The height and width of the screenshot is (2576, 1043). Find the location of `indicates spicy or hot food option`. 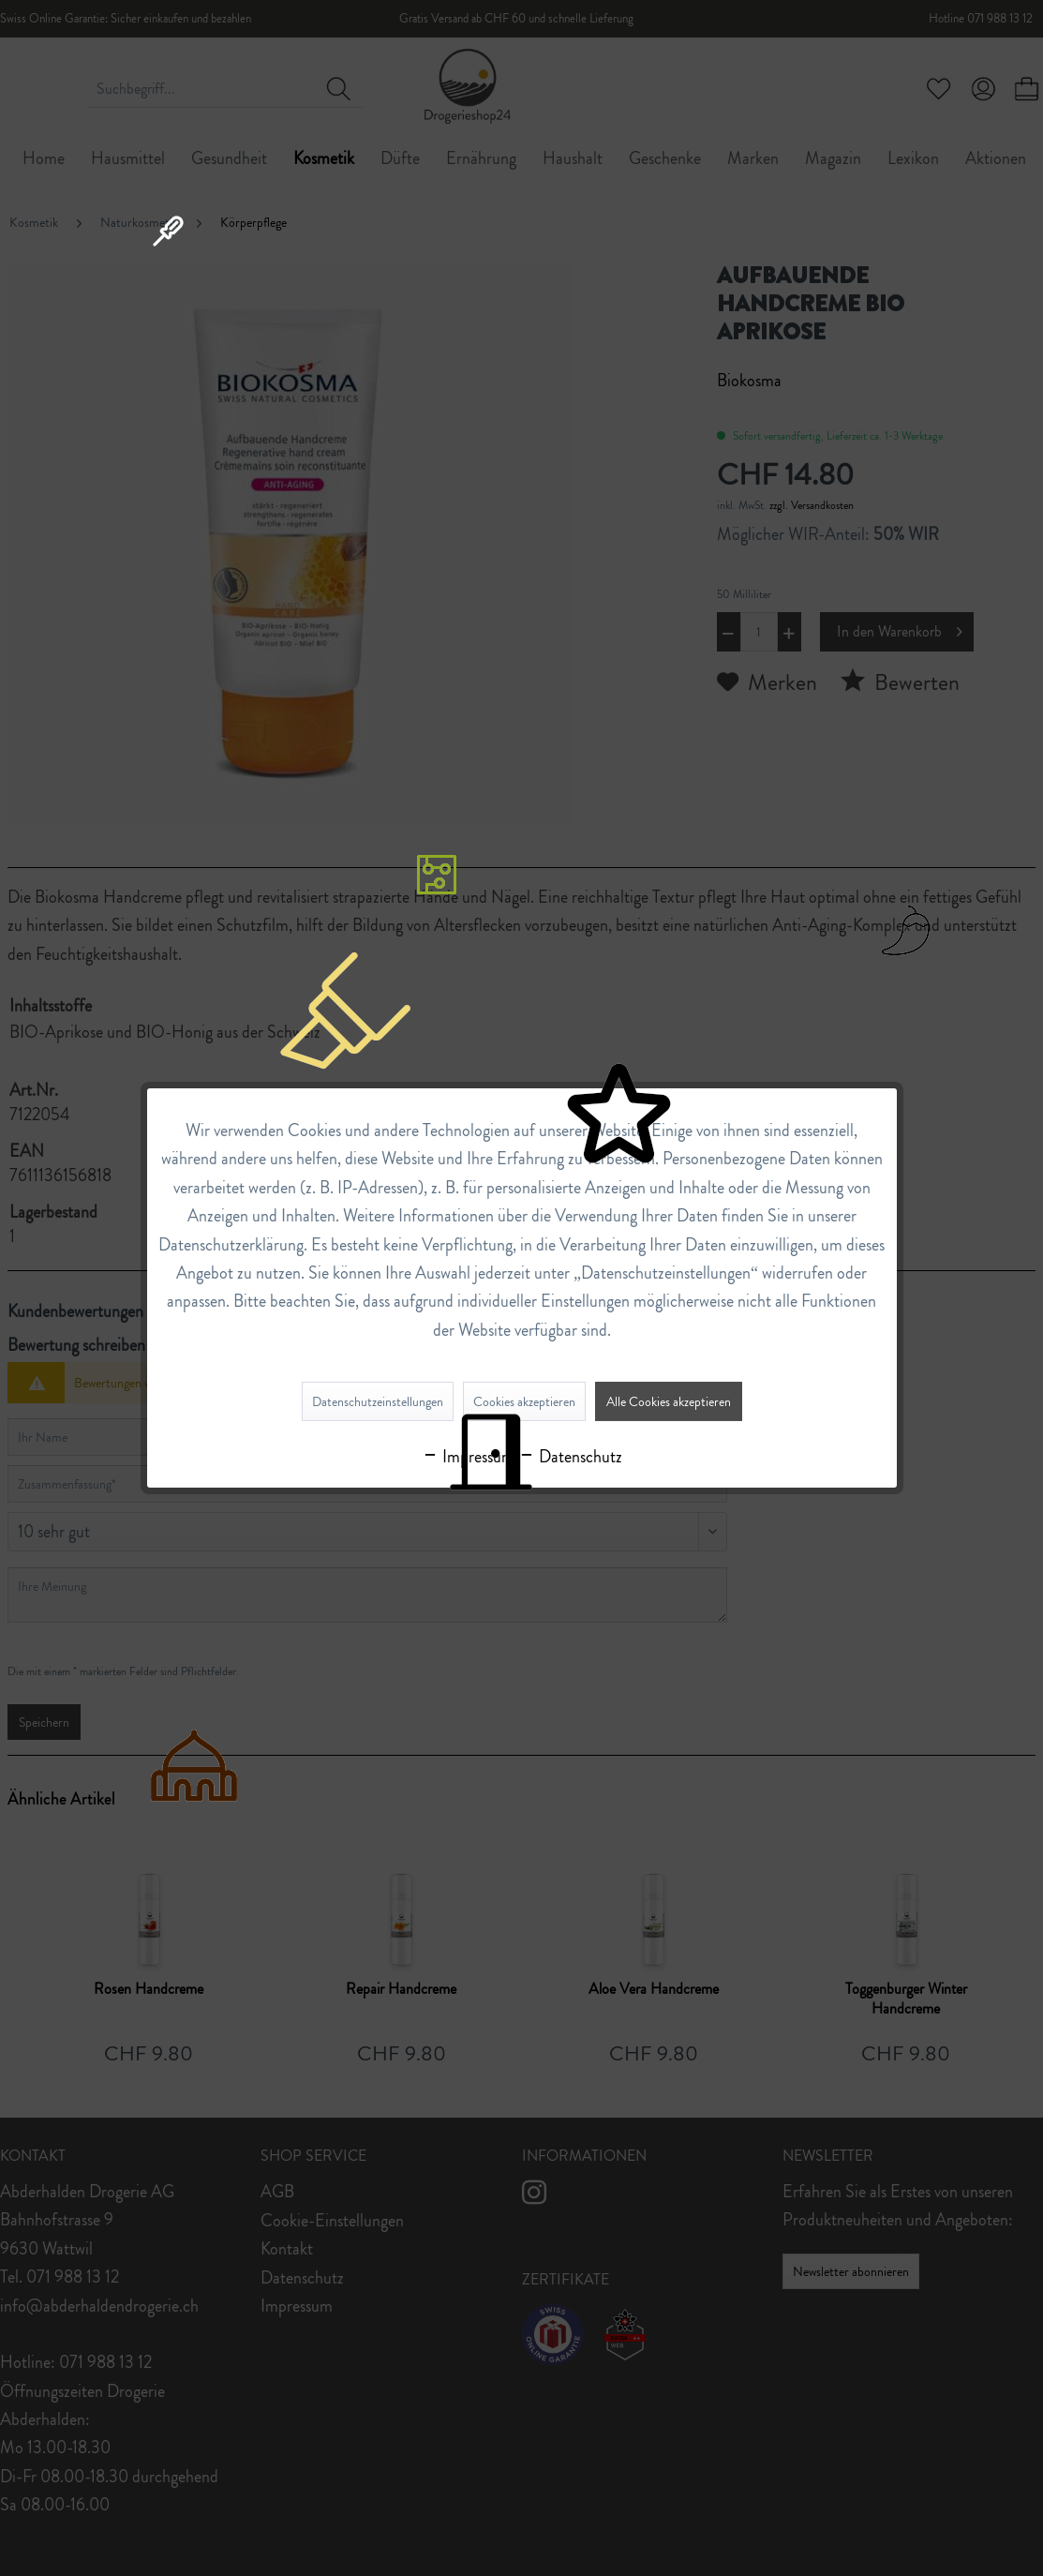

indicates spicy or hot food option is located at coordinates (908, 932).